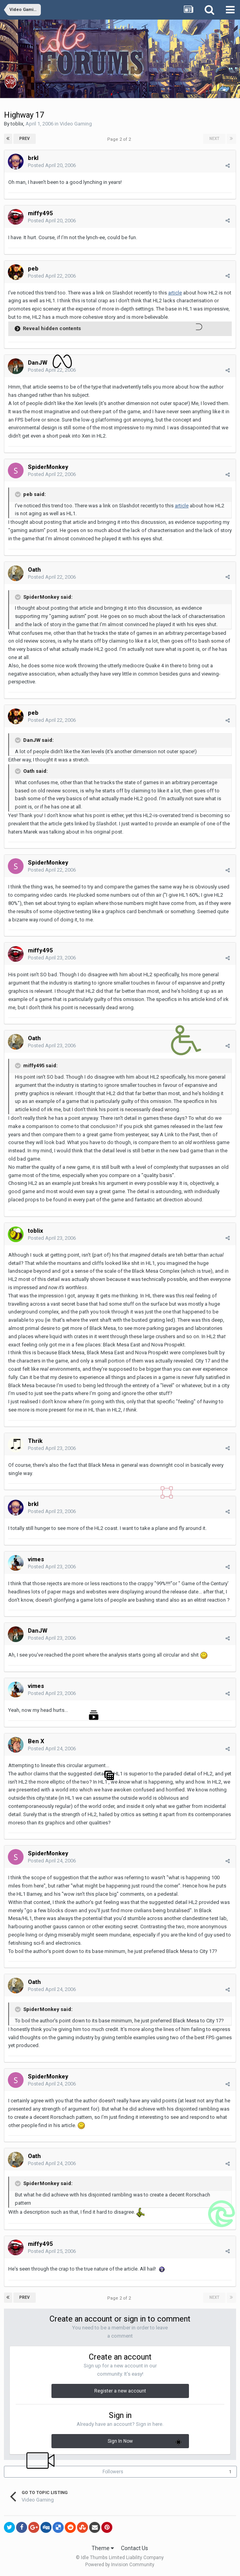  I want to click on indicates a proper superset relationship in mathematical notation, so click(198, 327).